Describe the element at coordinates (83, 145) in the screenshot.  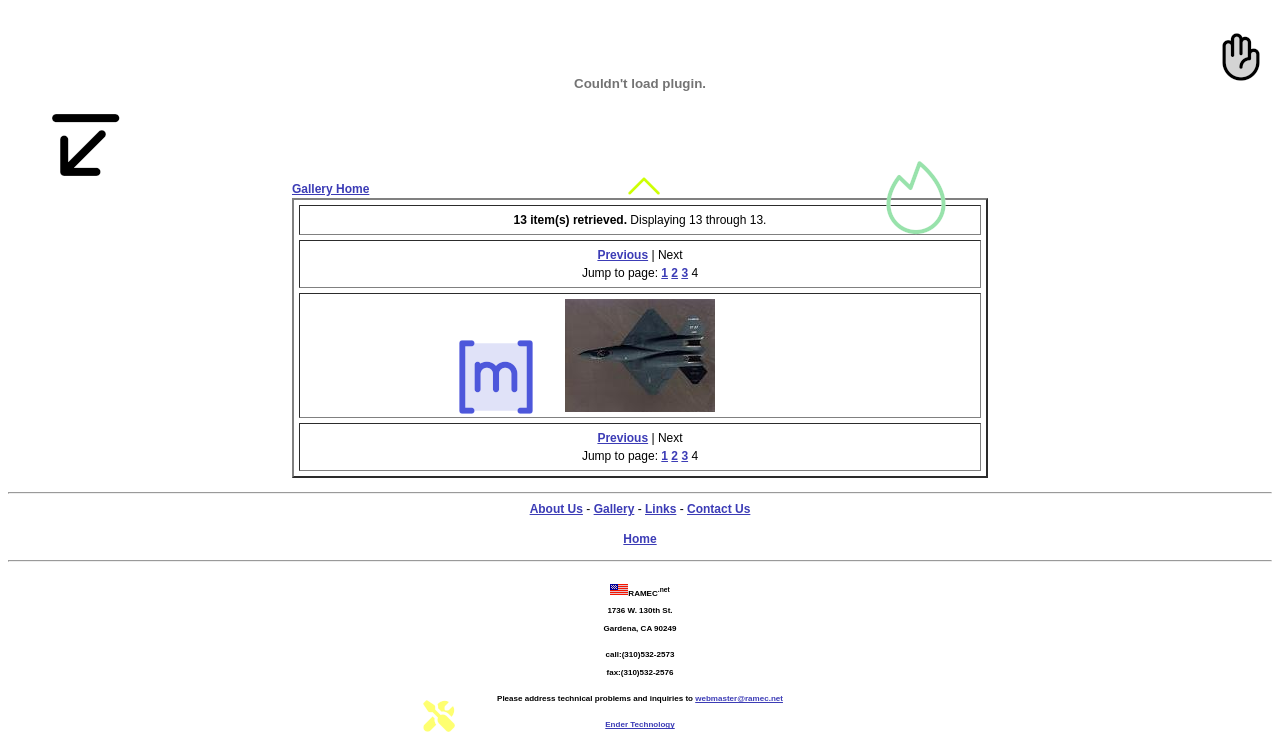
I see `move item to bottom-left corner` at that location.